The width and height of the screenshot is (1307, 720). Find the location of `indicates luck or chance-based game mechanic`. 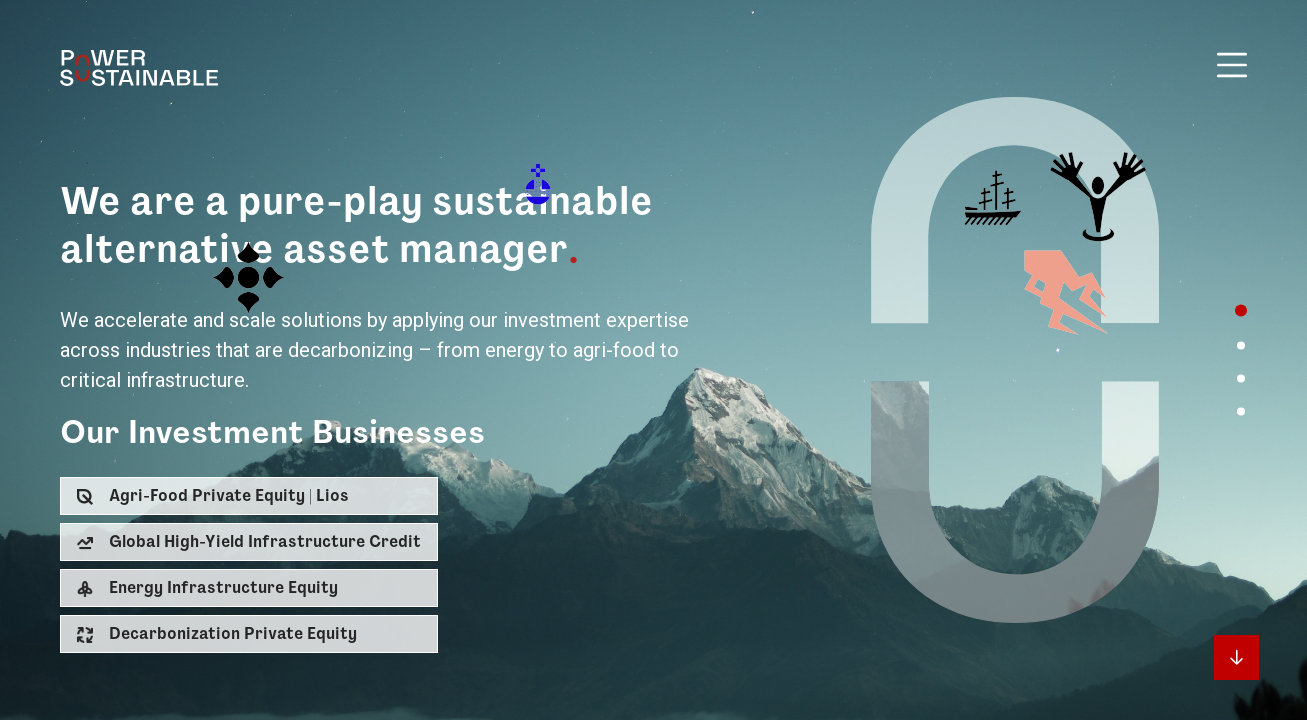

indicates luck or chance-based game mechanic is located at coordinates (248, 277).